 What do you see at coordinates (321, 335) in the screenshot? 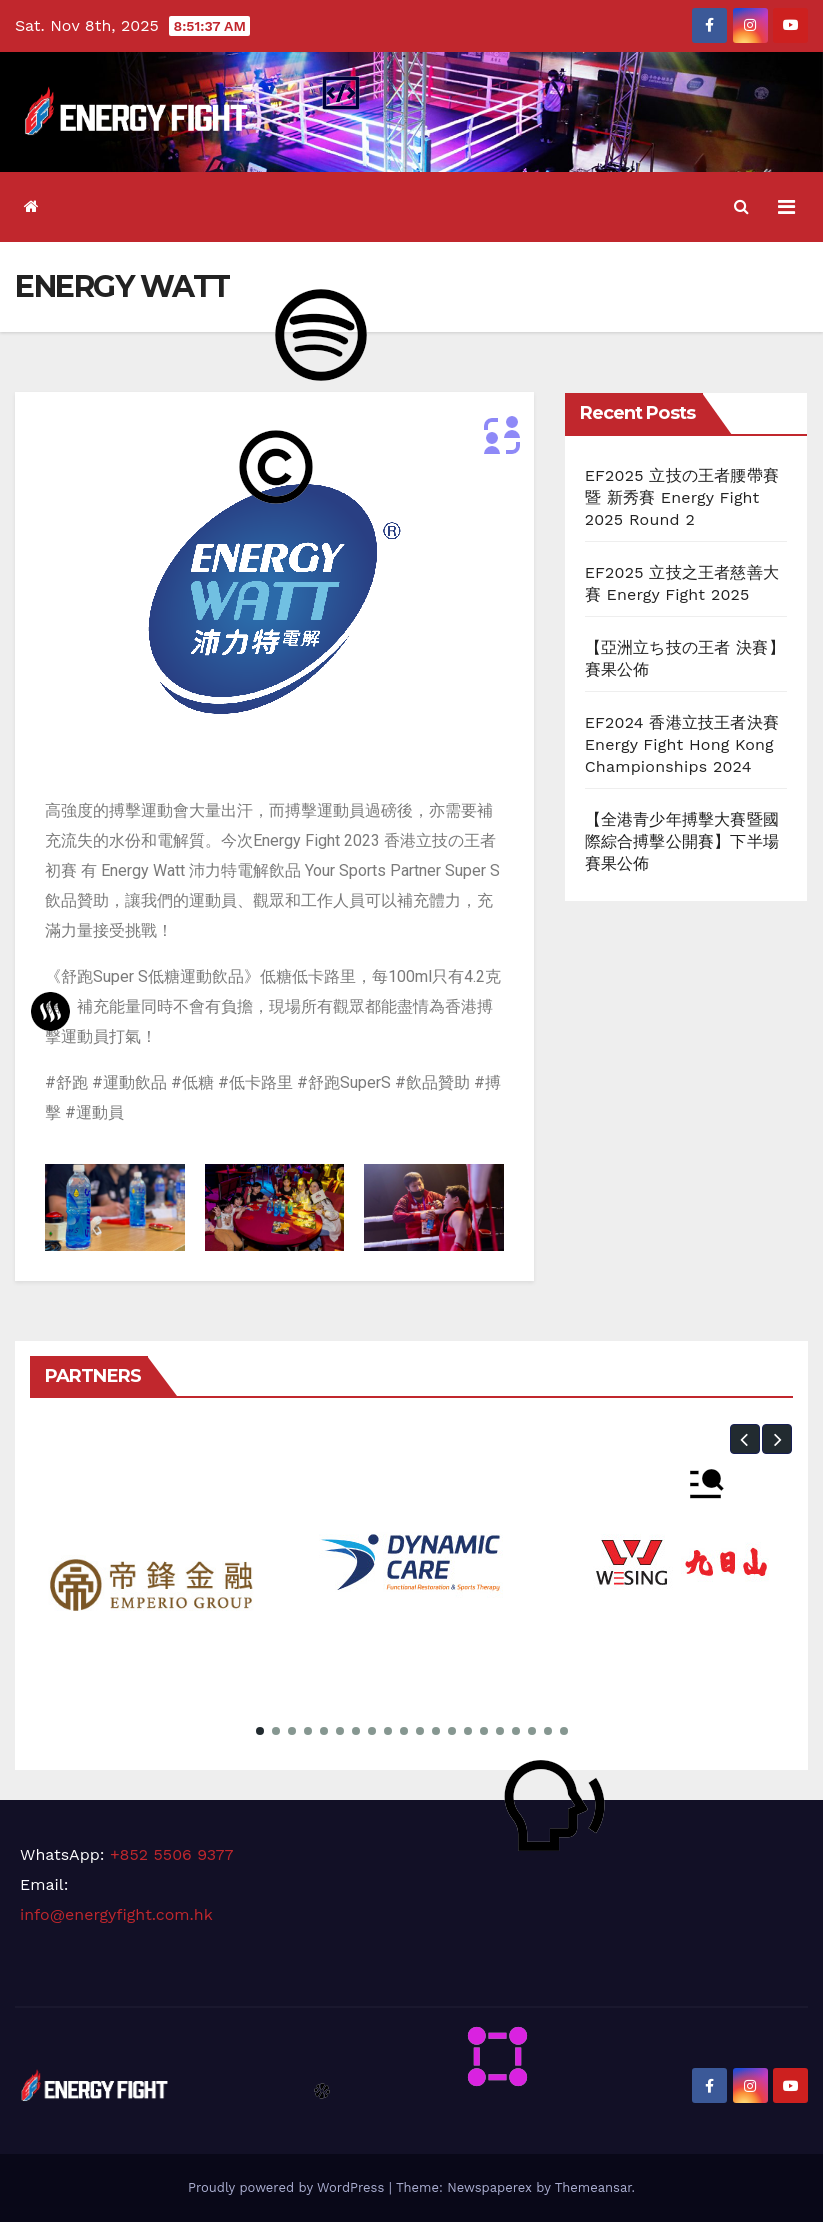
I see `open Spotify` at bounding box center [321, 335].